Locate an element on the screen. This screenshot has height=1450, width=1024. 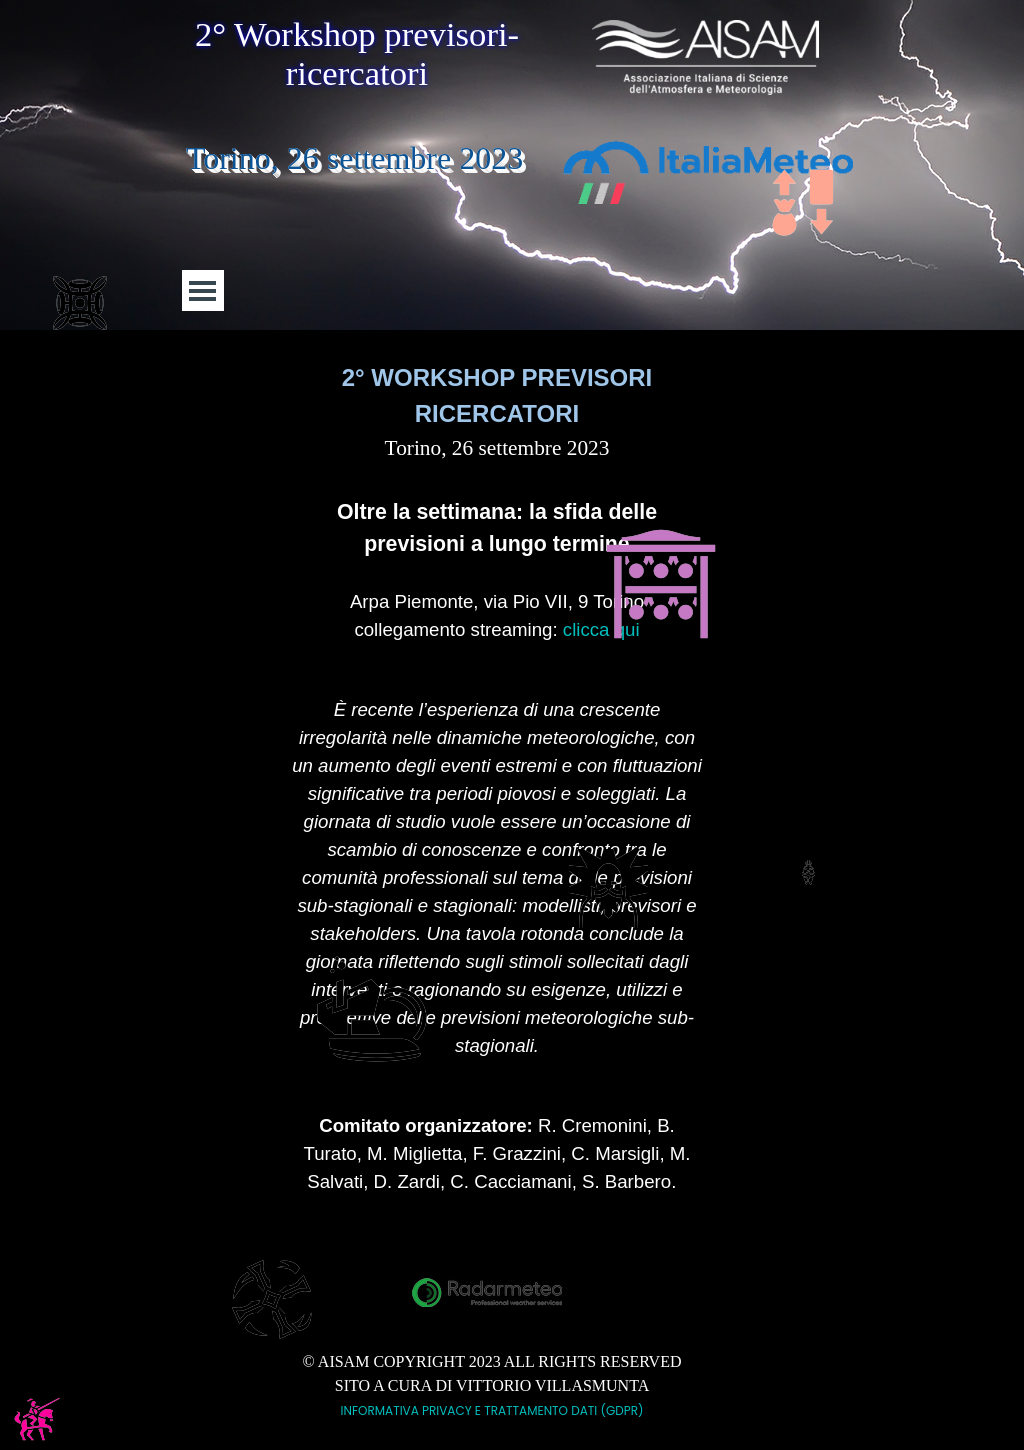
purchase in-game cards or items is located at coordinates (803, 202).